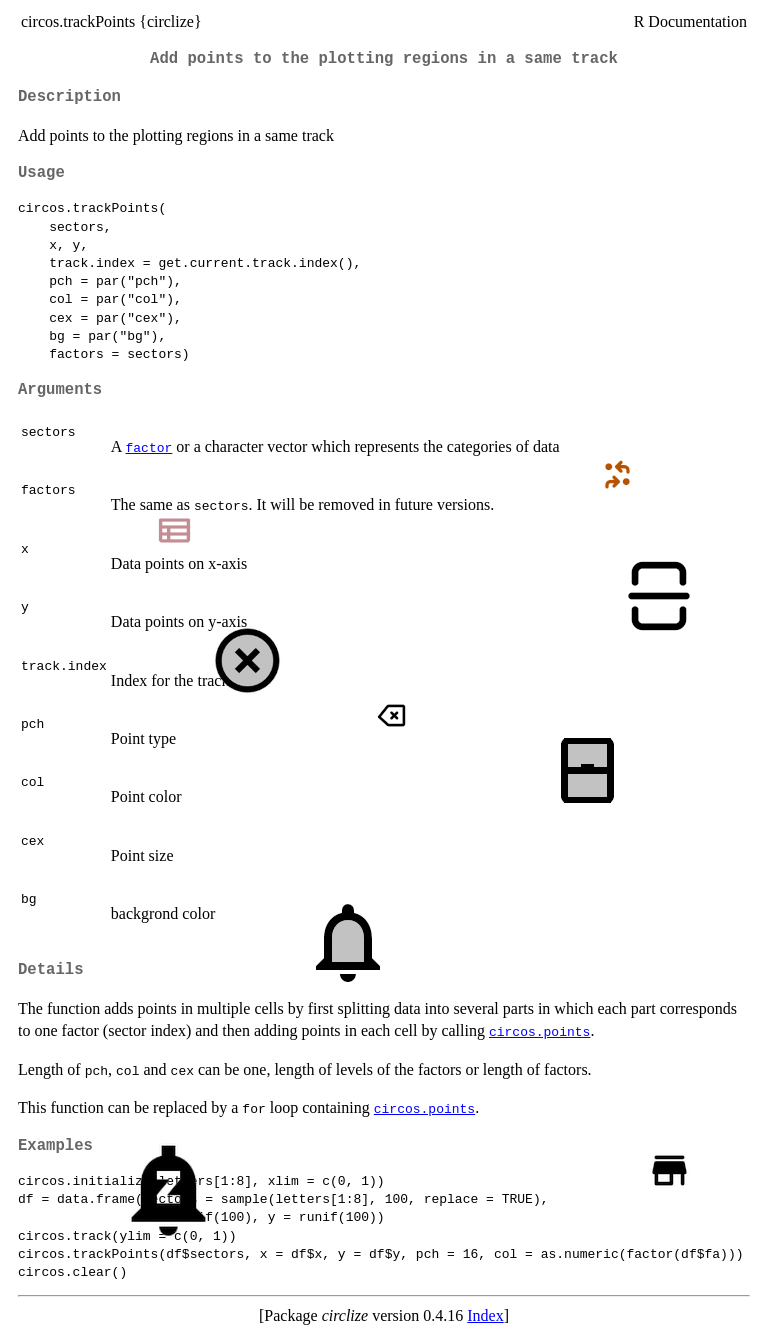 This screenshot has height=1336, width=768. What do you see at coordinates (174, 530) in the screenshot?
I see `view data in table format` at bounding box center [174, 530].